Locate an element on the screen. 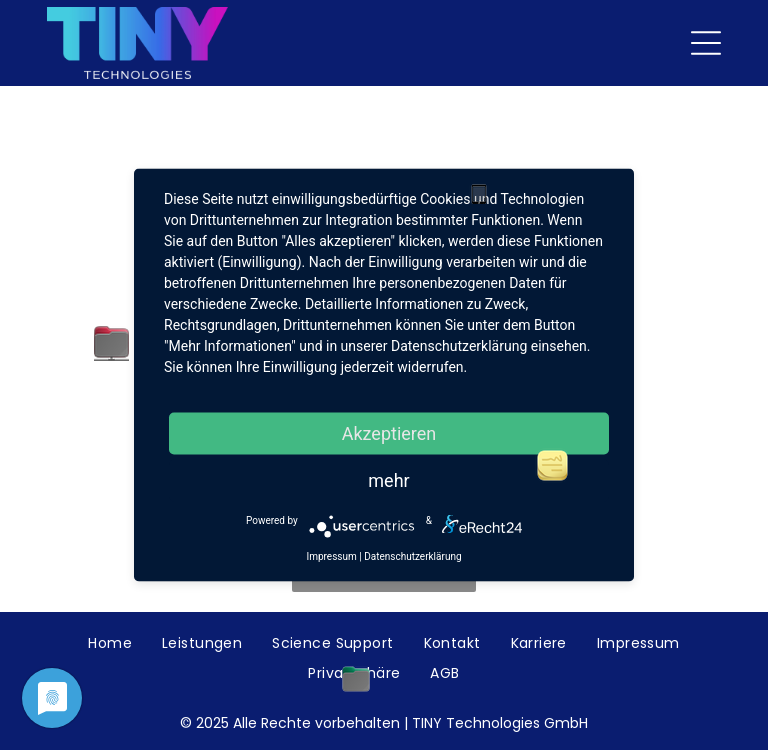  access a remote or network folder is located at coordinates (111, 343).